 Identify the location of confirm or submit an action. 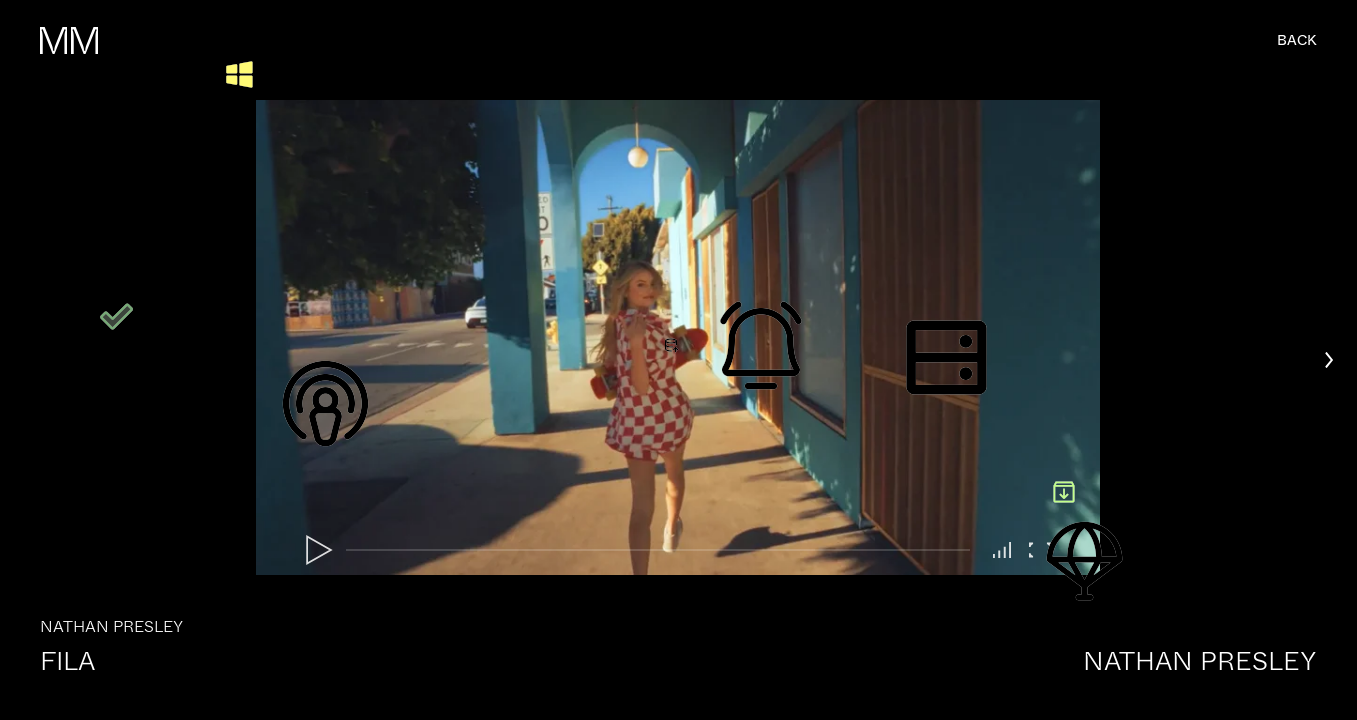
(116, 316).